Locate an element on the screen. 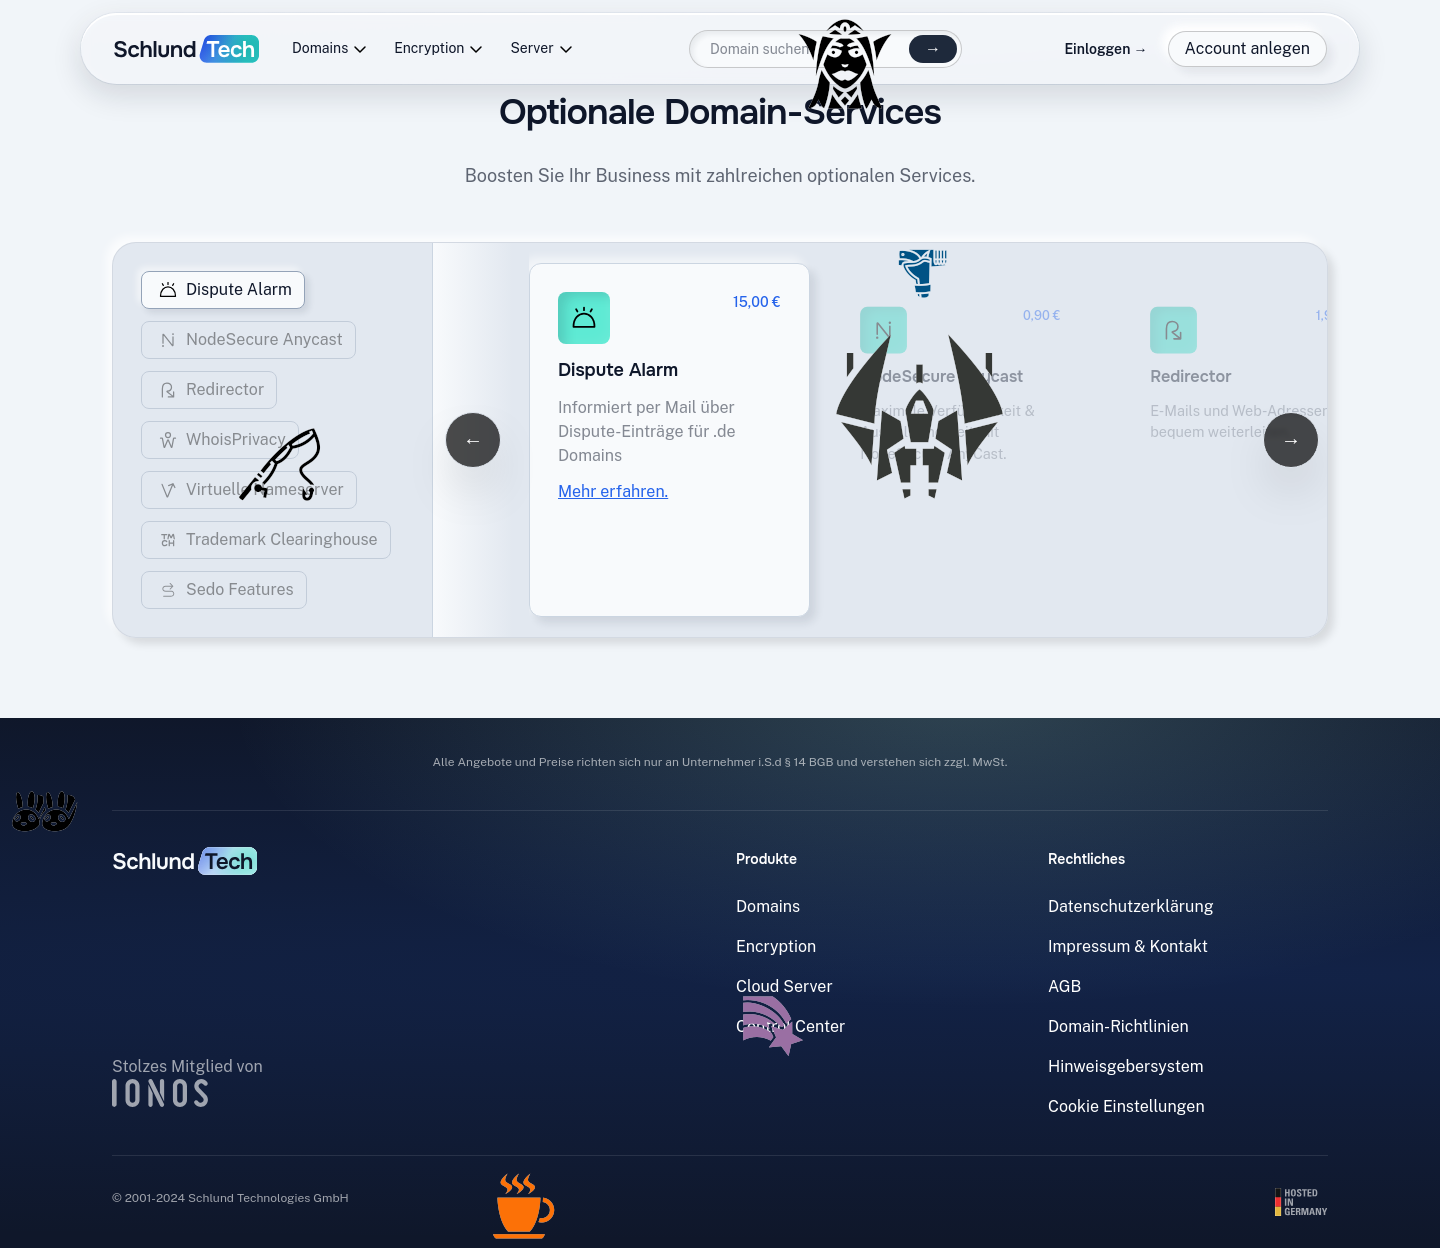 This screenshot has width=1440, height=1248. select female elf character is located at coordinates (845, 64).